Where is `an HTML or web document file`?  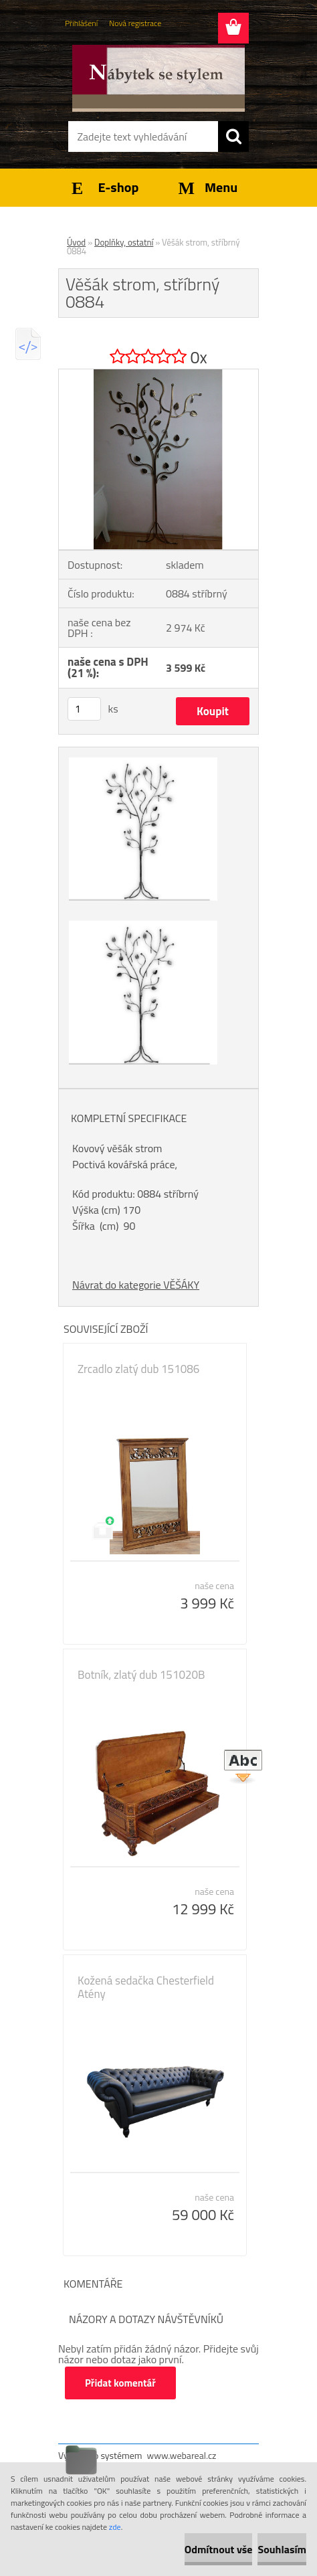 an HTML or web document file is located at coordinates (28, 344).